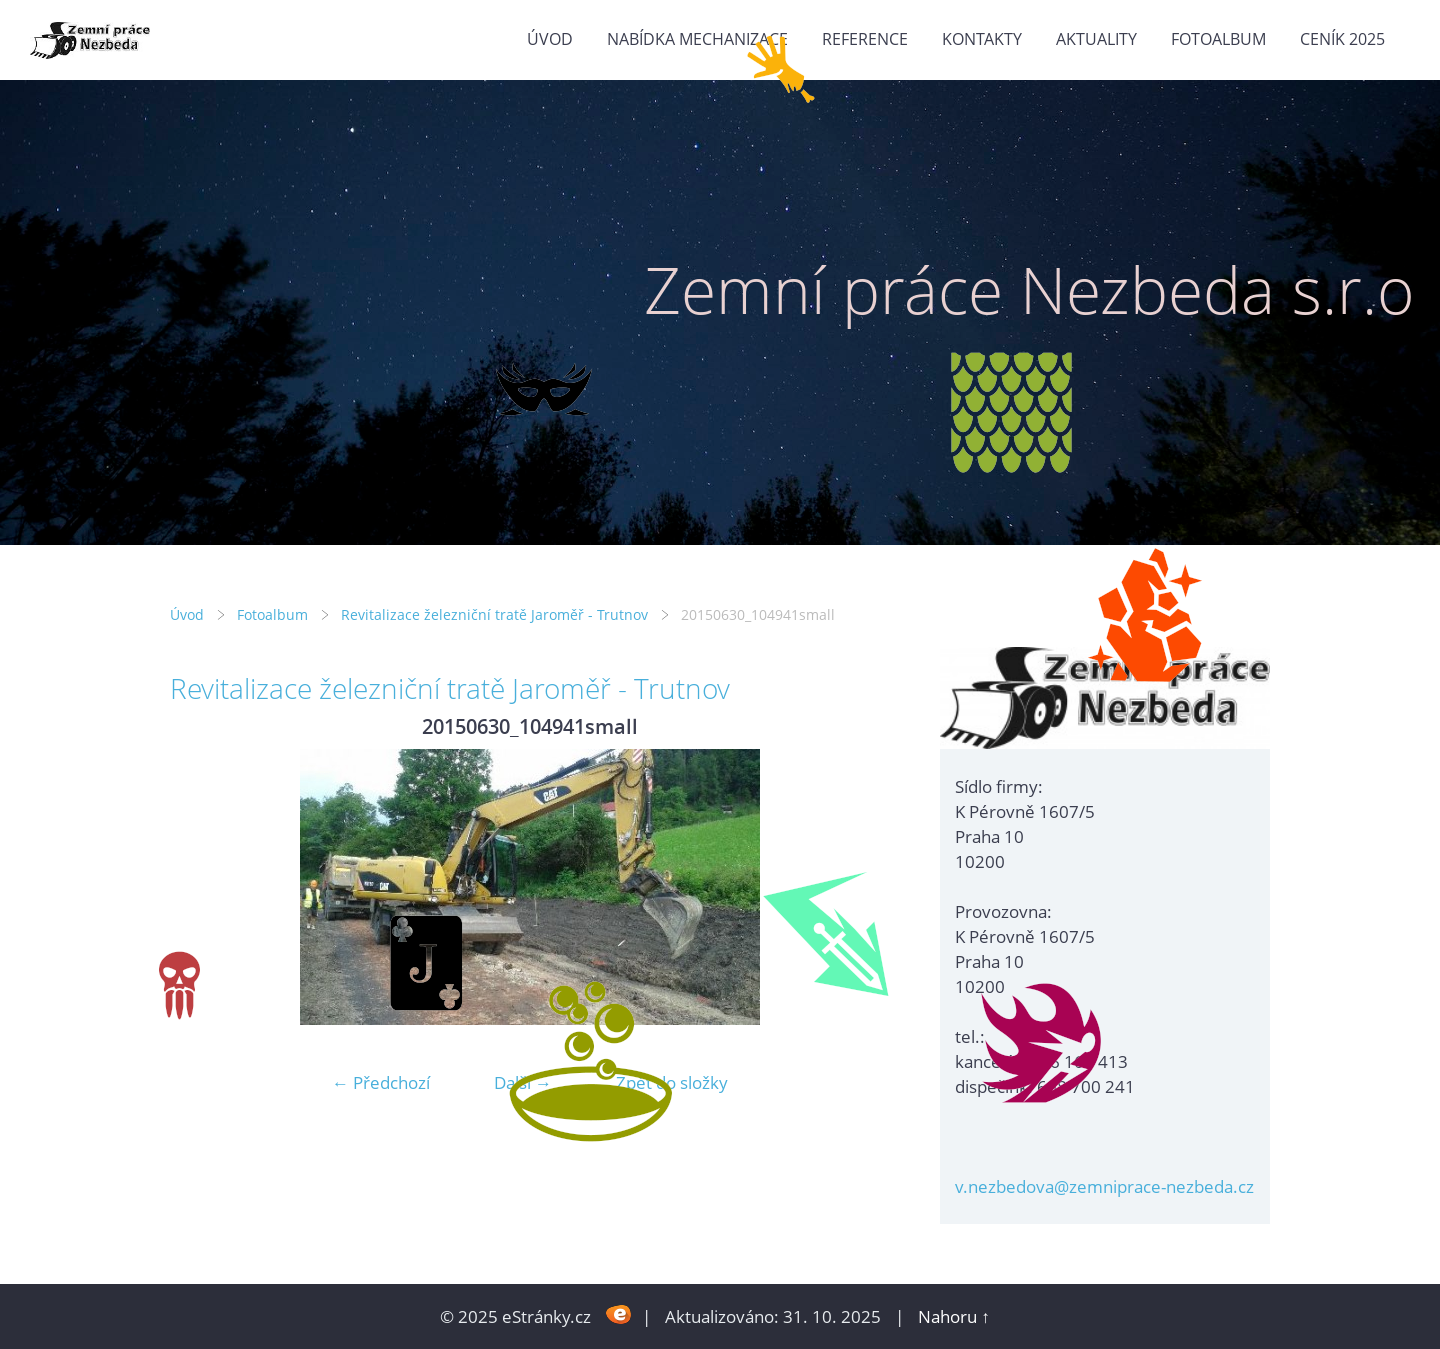 This screenshot has height=1349, width=1440. I want to click on activate ricochet or bouncing attack ability, so click(825, 933).